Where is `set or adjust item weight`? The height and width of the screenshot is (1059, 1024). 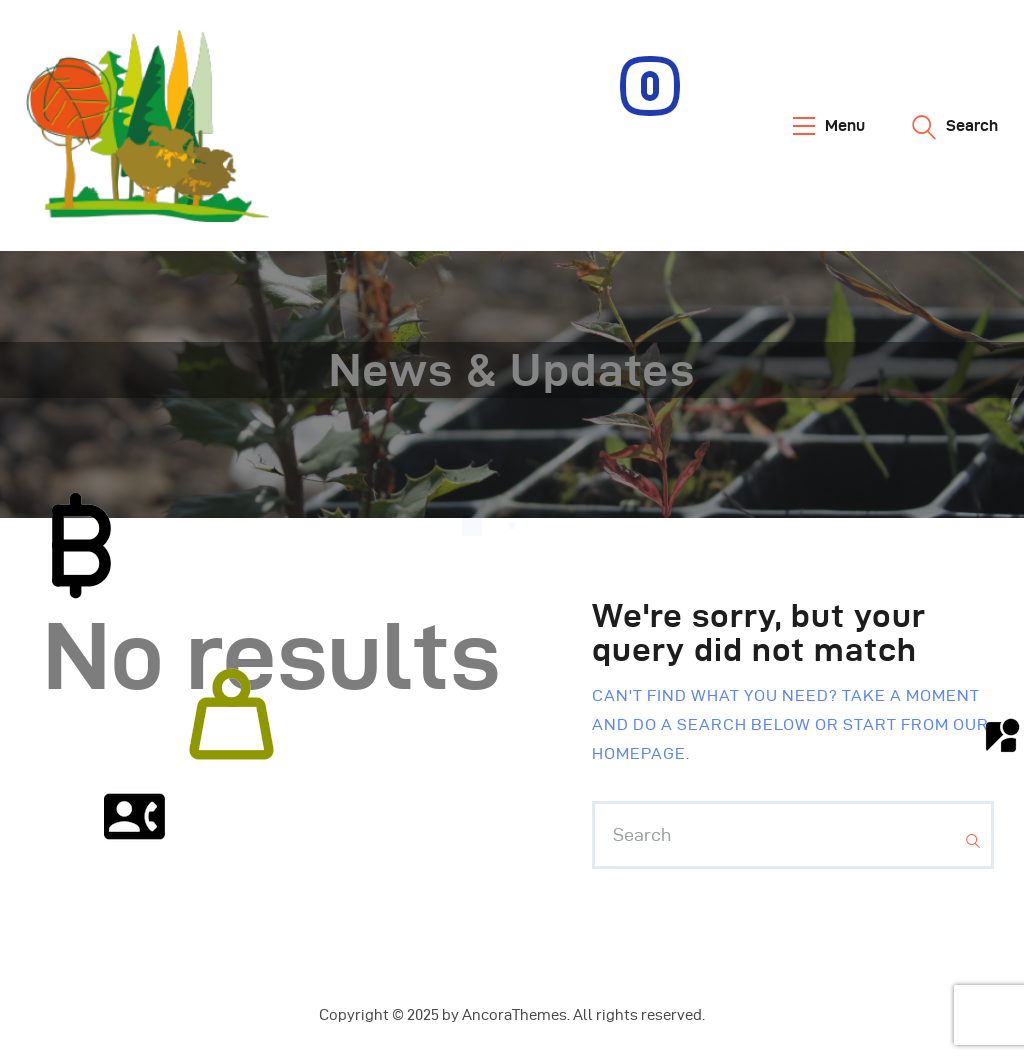 set or adjust item weight is located at coordinates (231, 716).